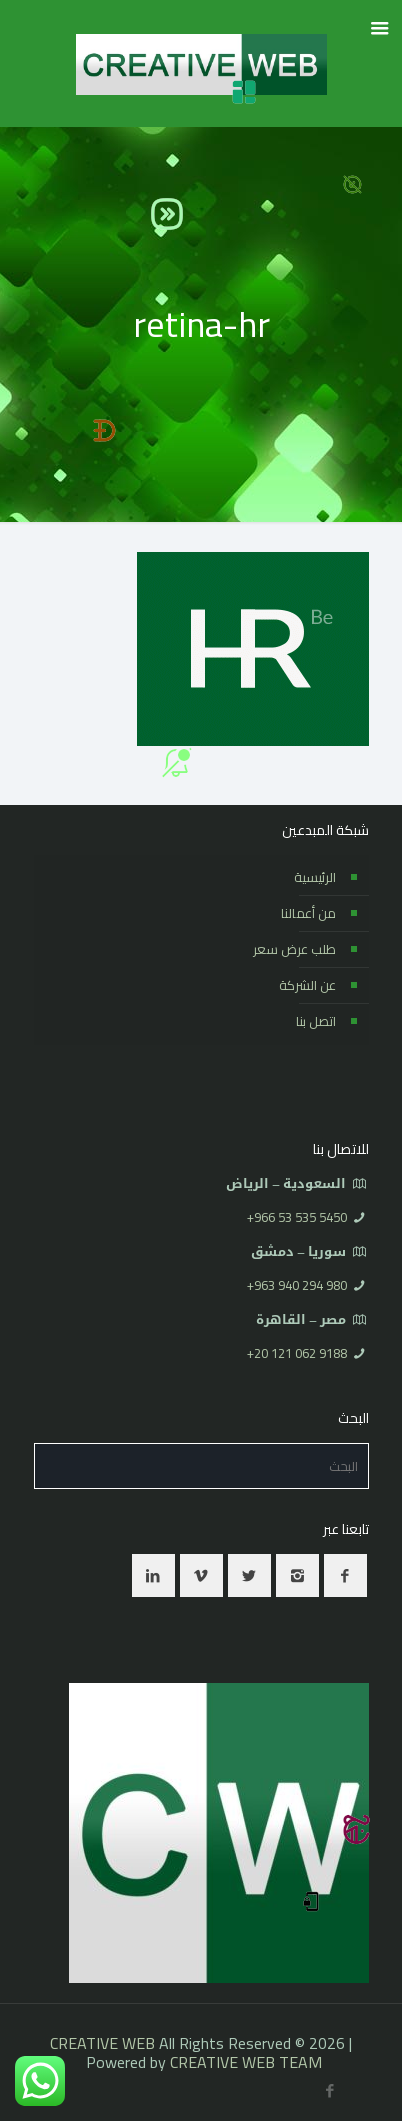  I want to click on skip forward or advance to next item, so click(167, 214).